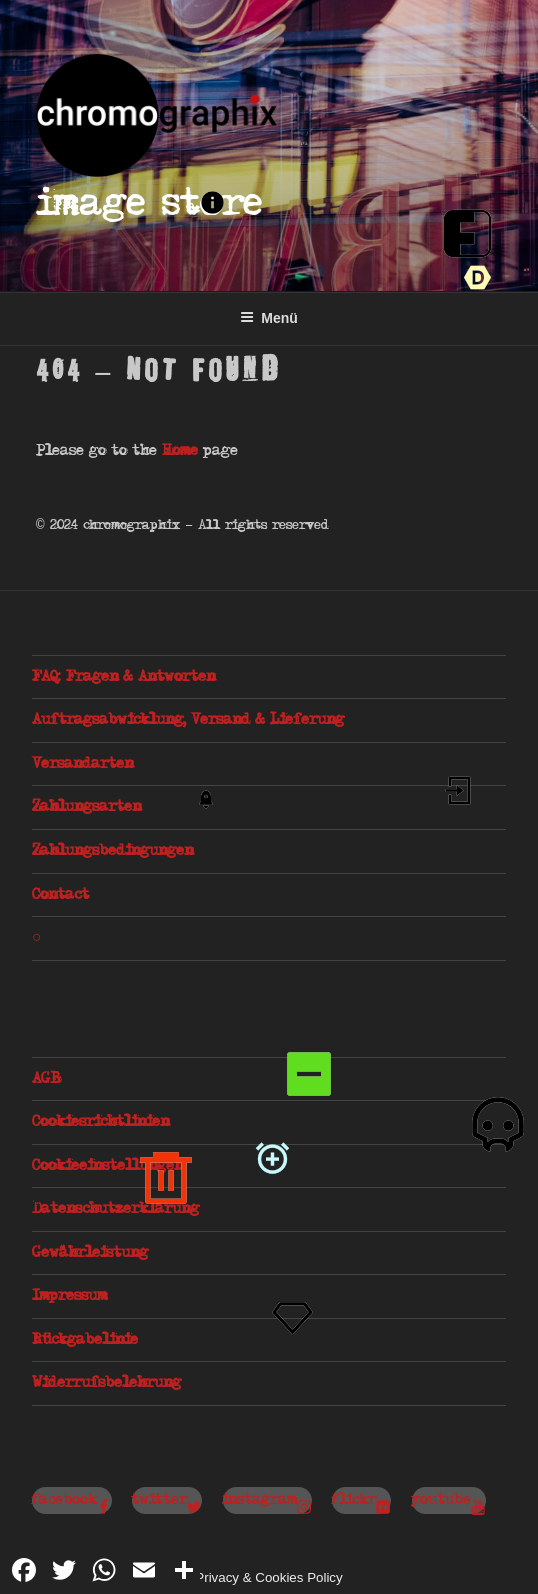  What do you see at coordinates (459, 790) in the screenshot?
I see `log in to your account` at bounding box center [459, 790].